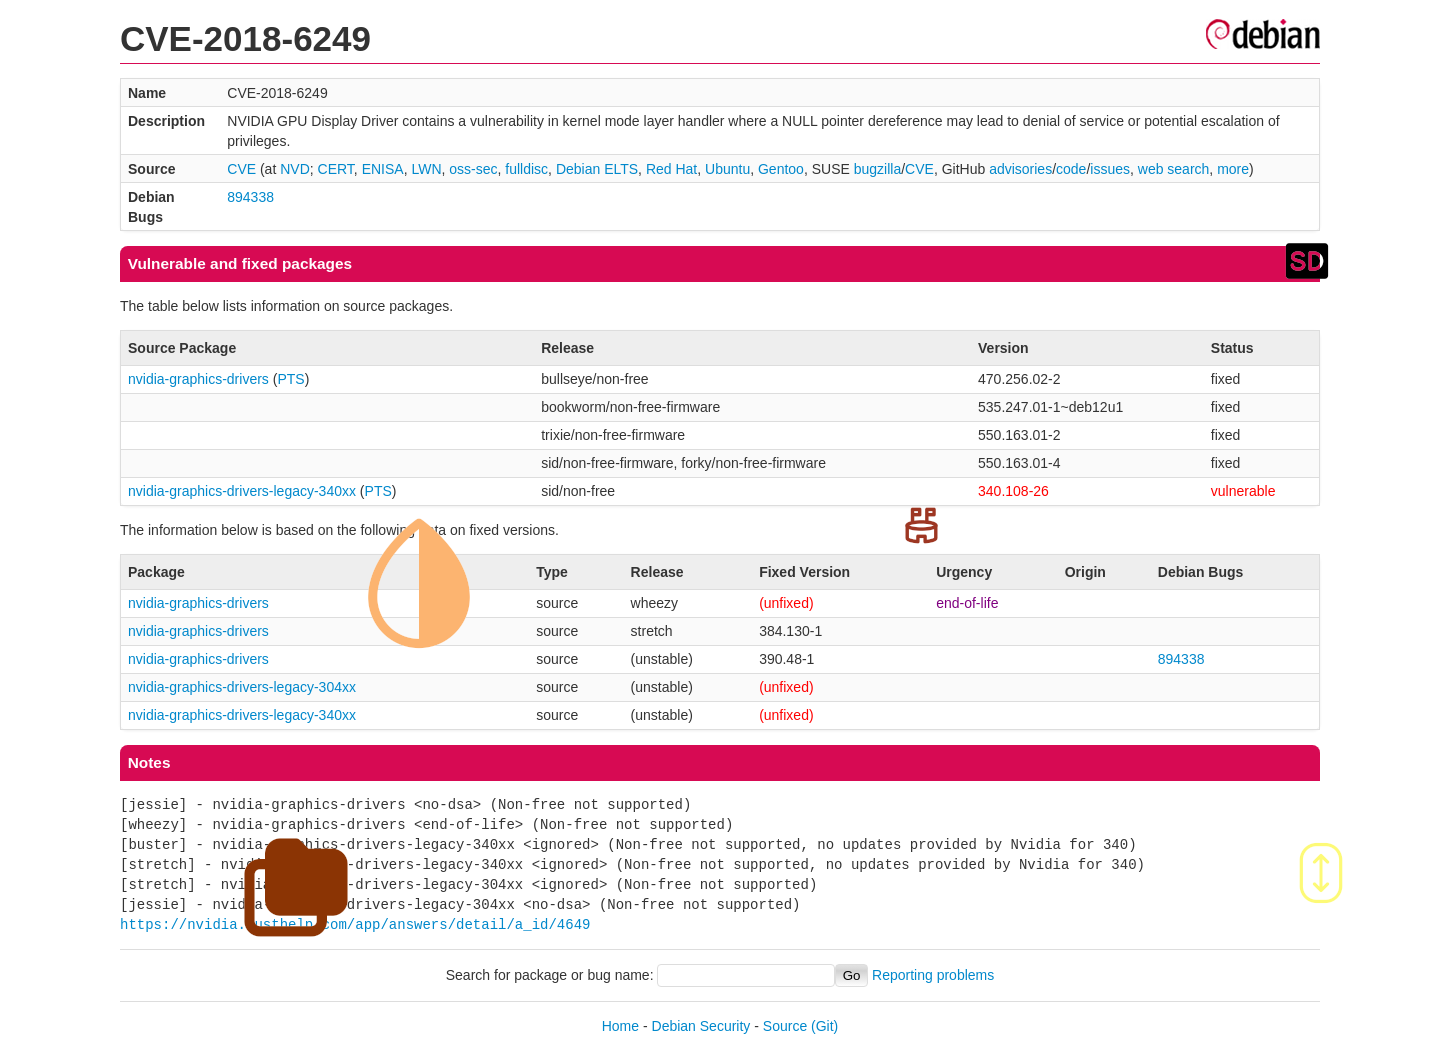 This screenshot has width=1440, height=1050. I want to click on browse all folders, so click(296, 890).